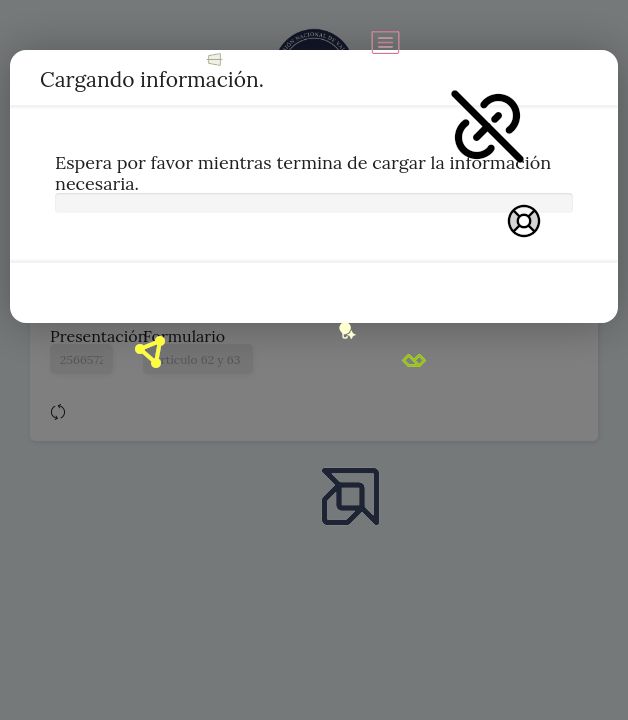  Describe the element at coordinates (524, 221) in the screenshot. I see `access help or support center` at that location.